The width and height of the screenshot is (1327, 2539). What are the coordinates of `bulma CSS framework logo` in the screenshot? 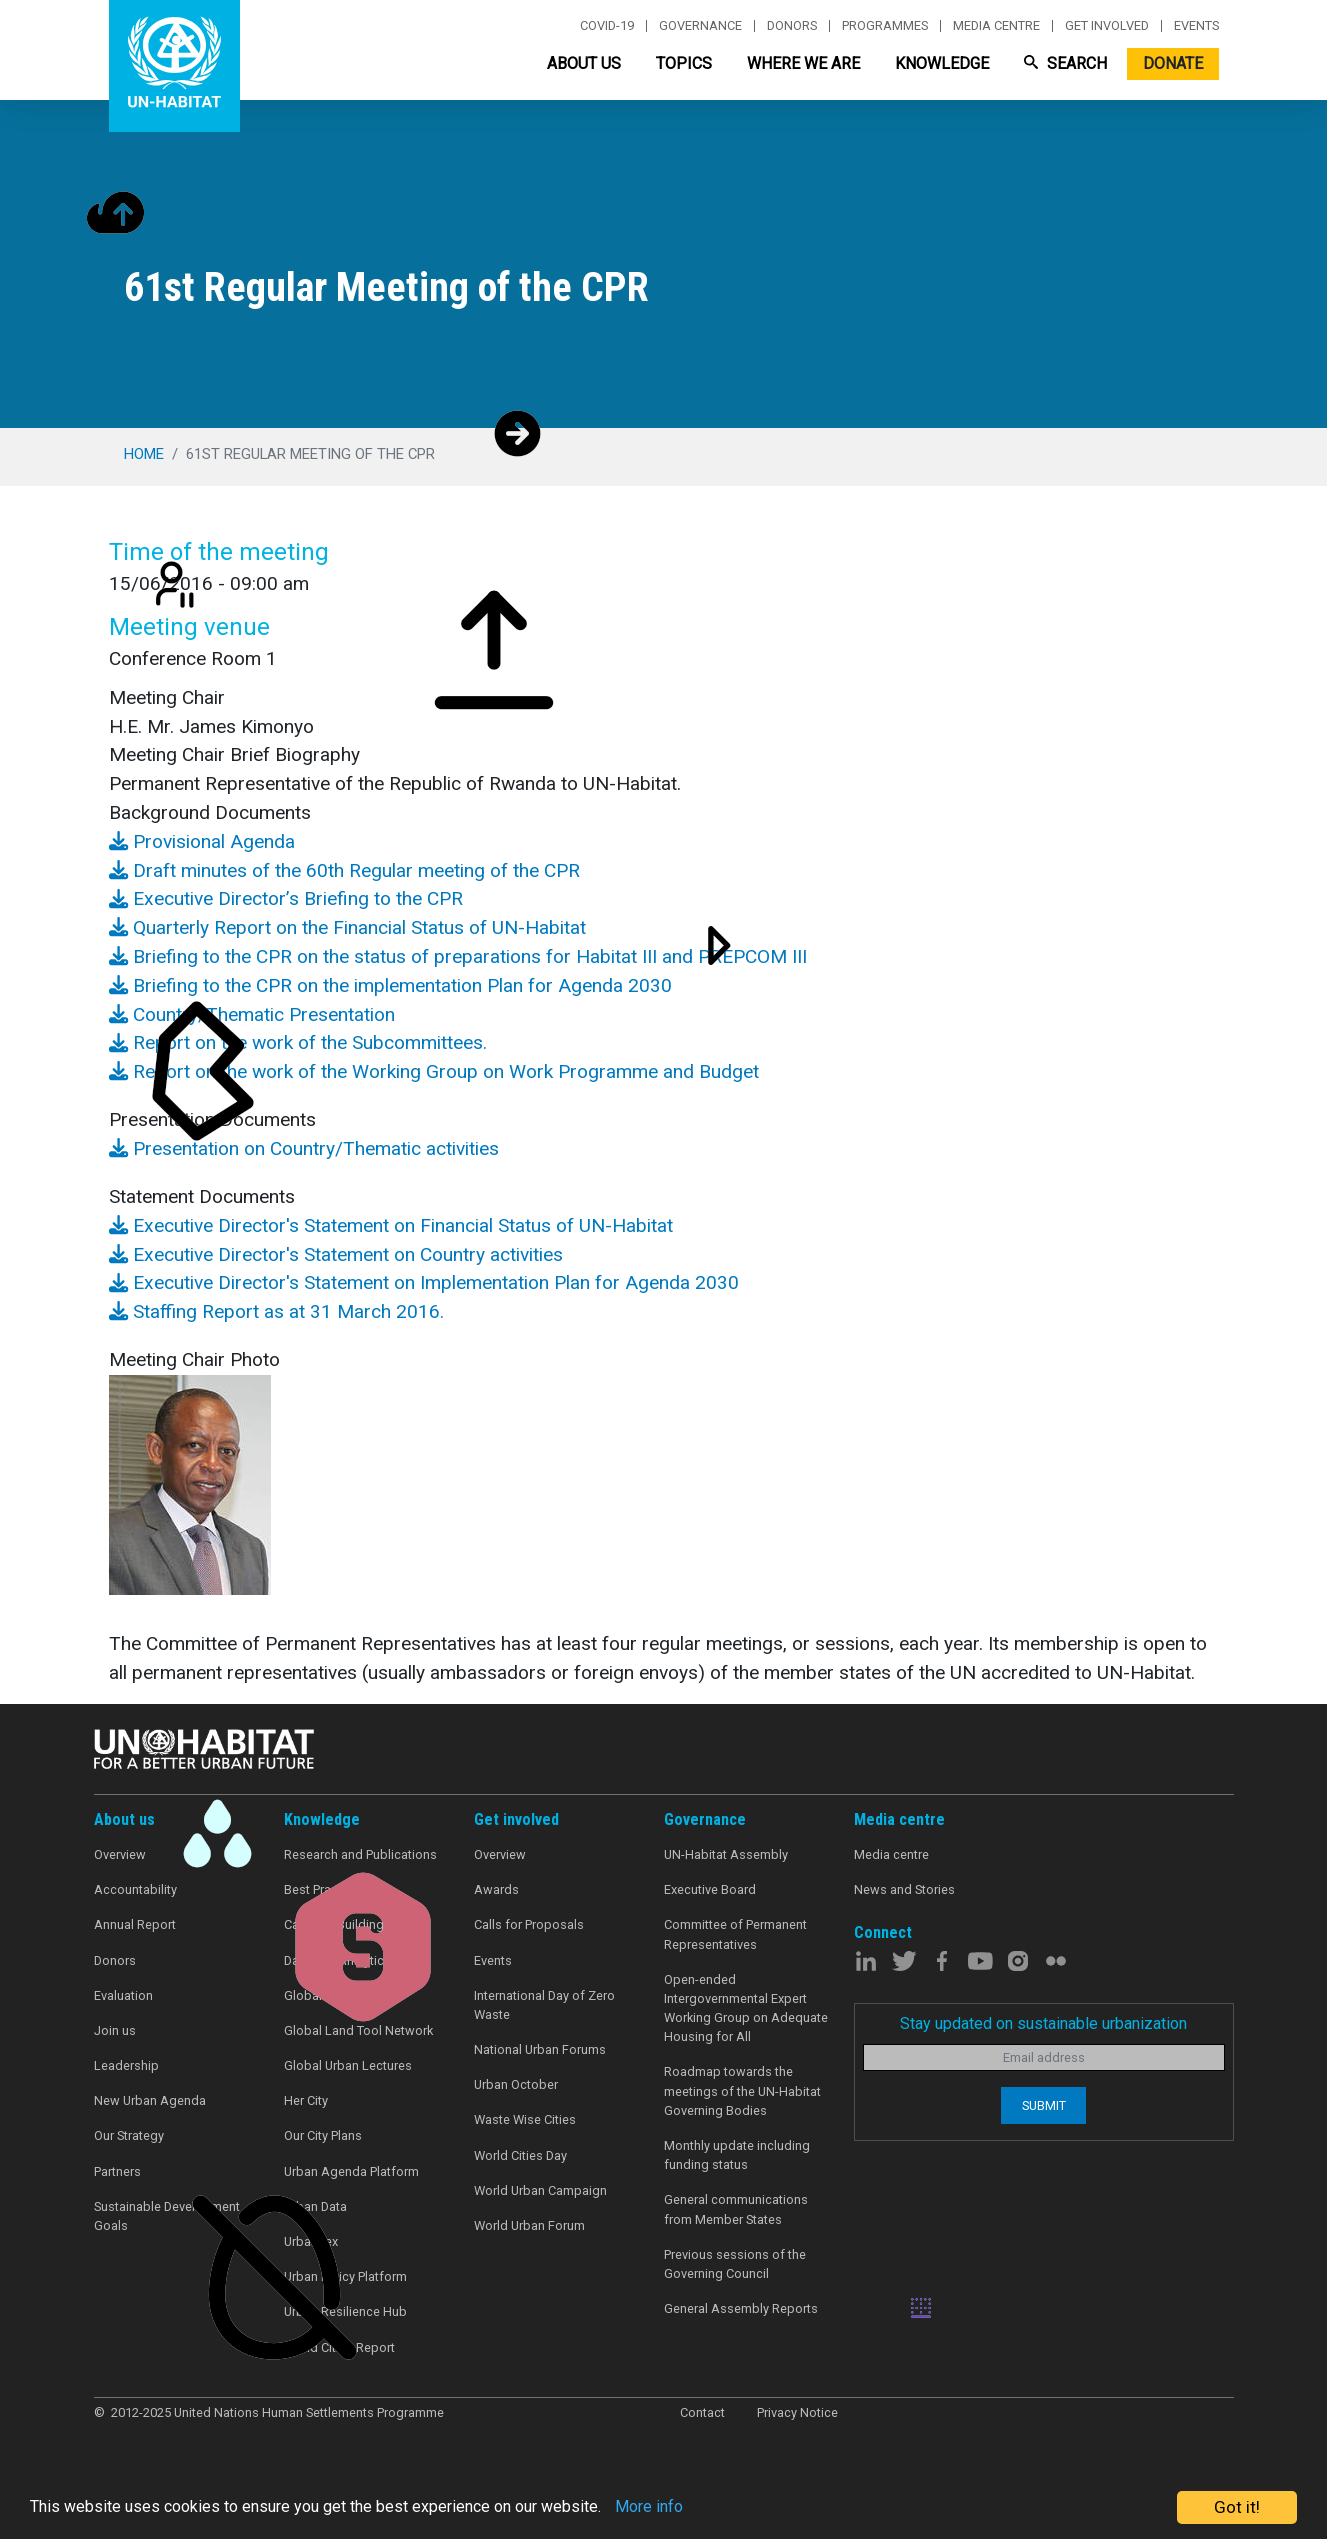 It's located at (203, 1071).